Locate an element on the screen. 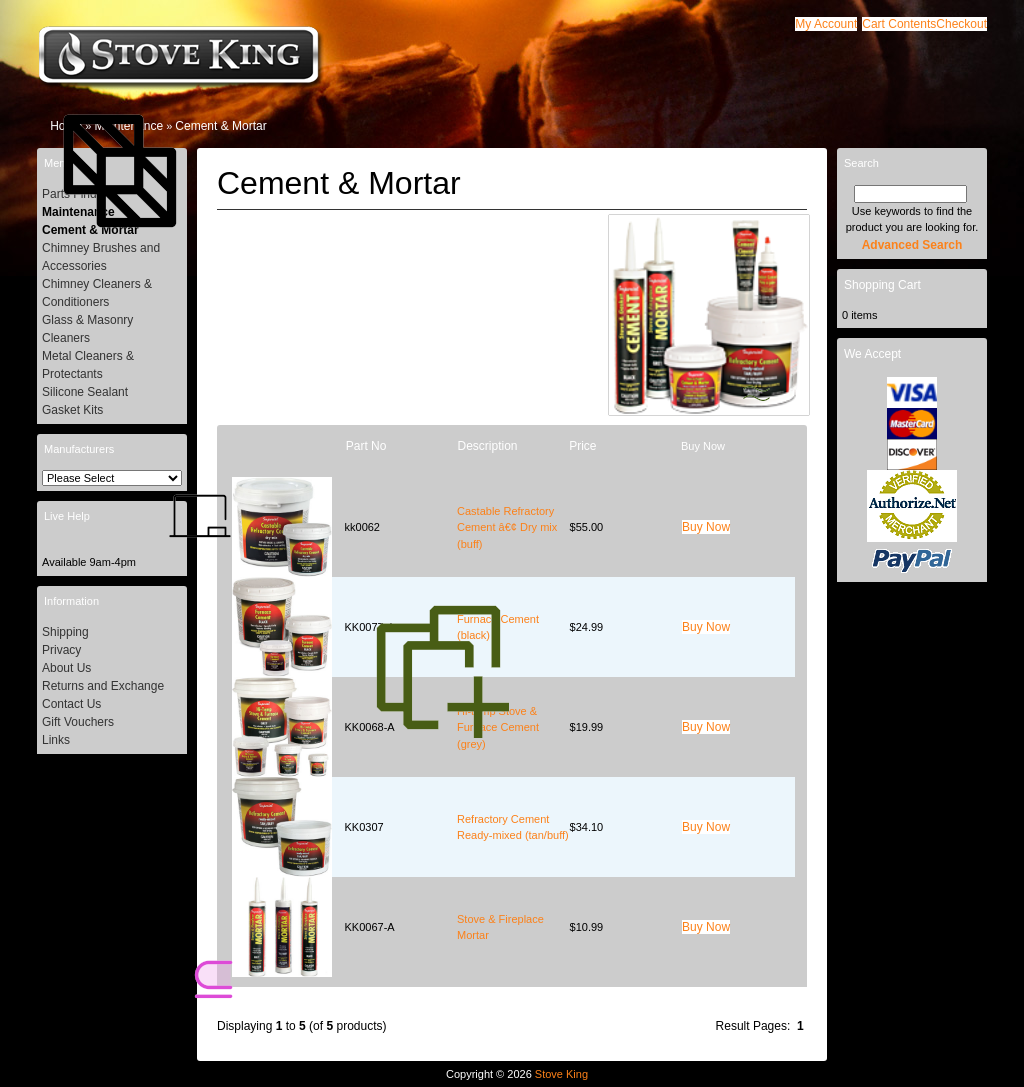 This screenshot has height=1087, width=1024. create a new collection is located at coordinates (438, 667).